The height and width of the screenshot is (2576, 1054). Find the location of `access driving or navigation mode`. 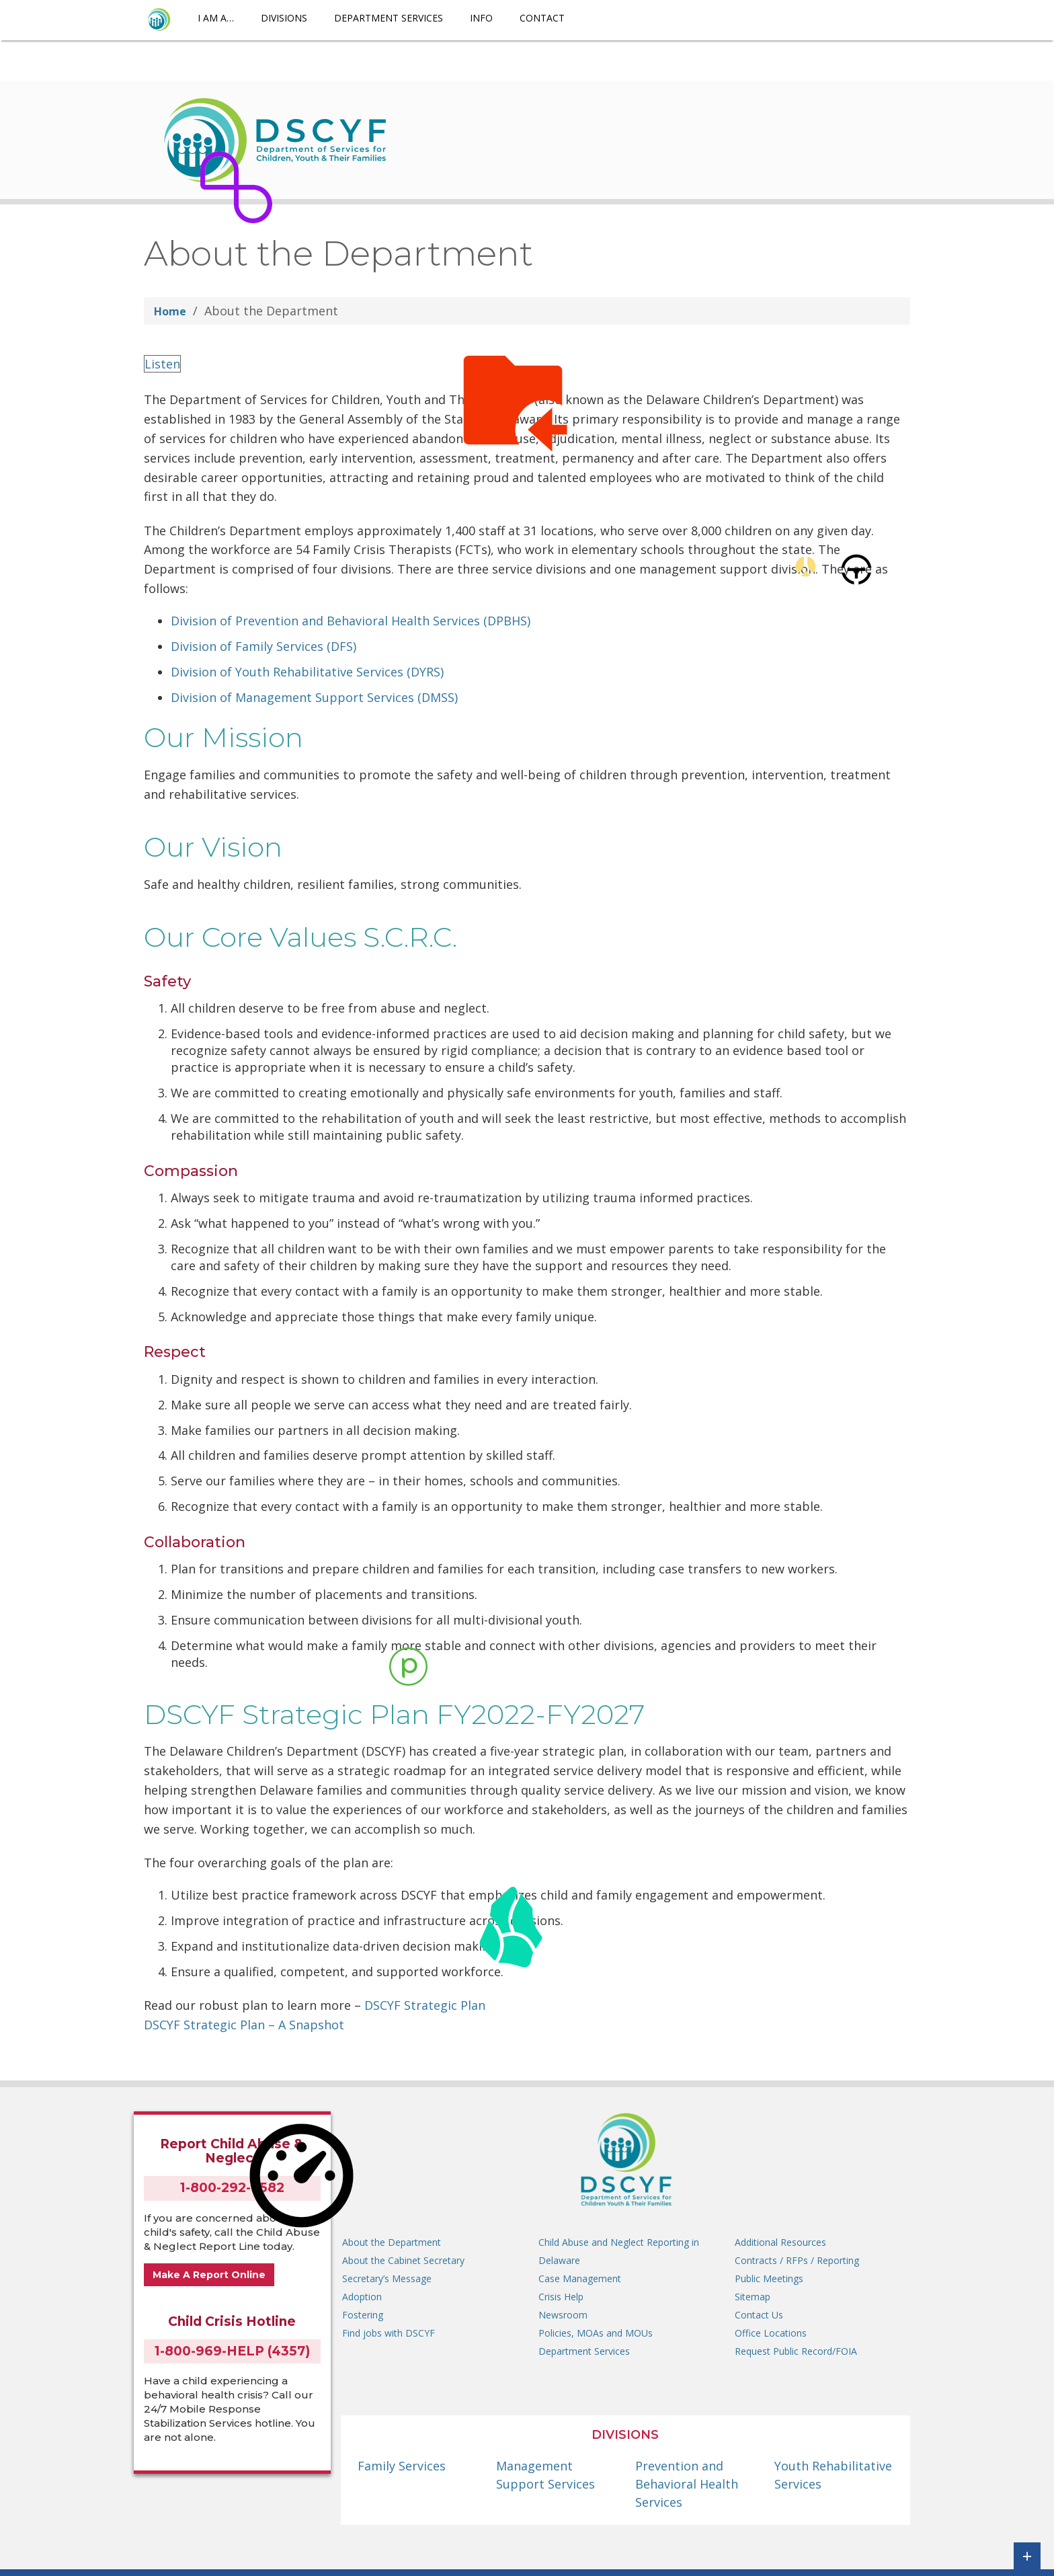

access driving or navigation mode is located at coordinates (856, 570).